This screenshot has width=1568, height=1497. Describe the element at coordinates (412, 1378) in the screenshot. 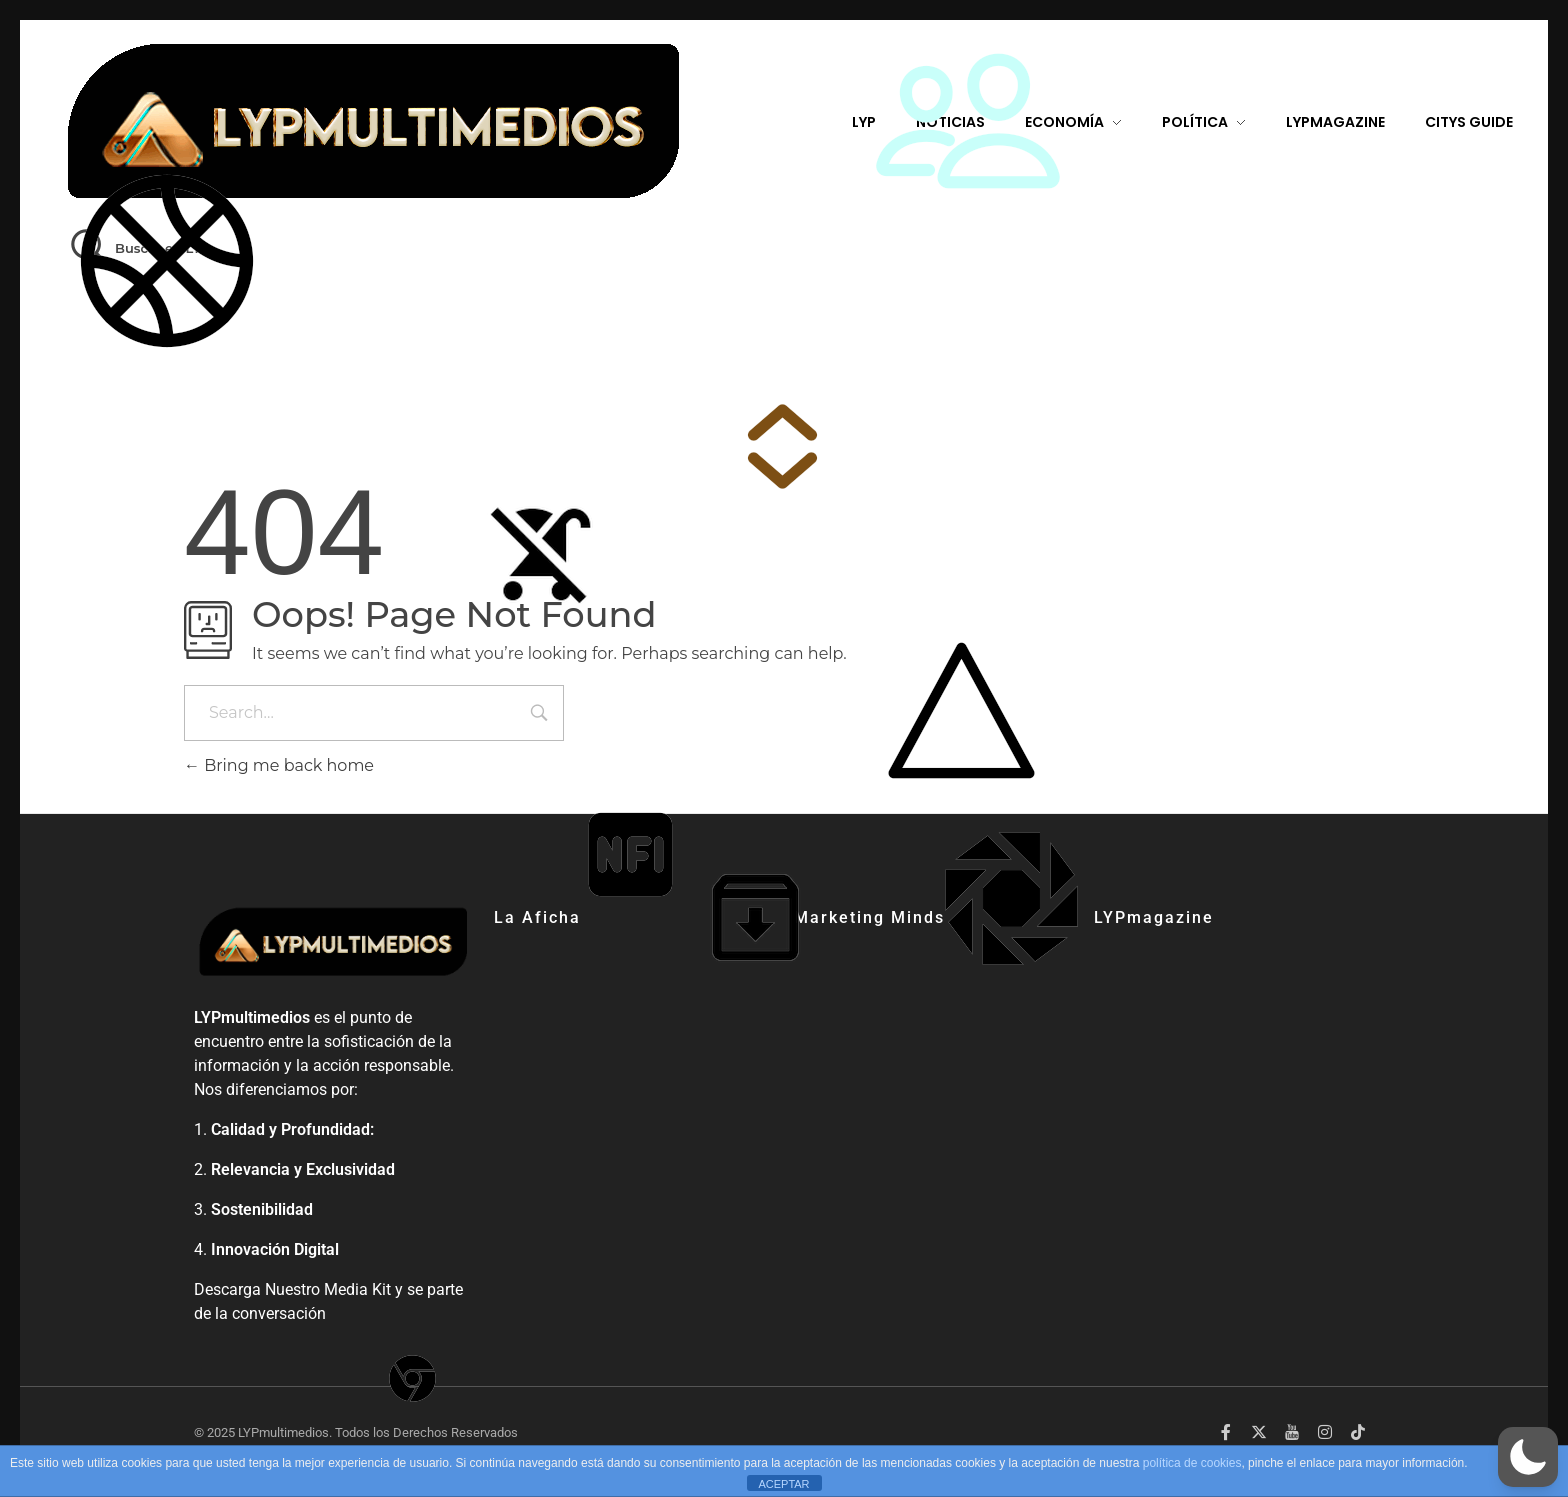

I see `open link in Google Chrome browser` at that location.